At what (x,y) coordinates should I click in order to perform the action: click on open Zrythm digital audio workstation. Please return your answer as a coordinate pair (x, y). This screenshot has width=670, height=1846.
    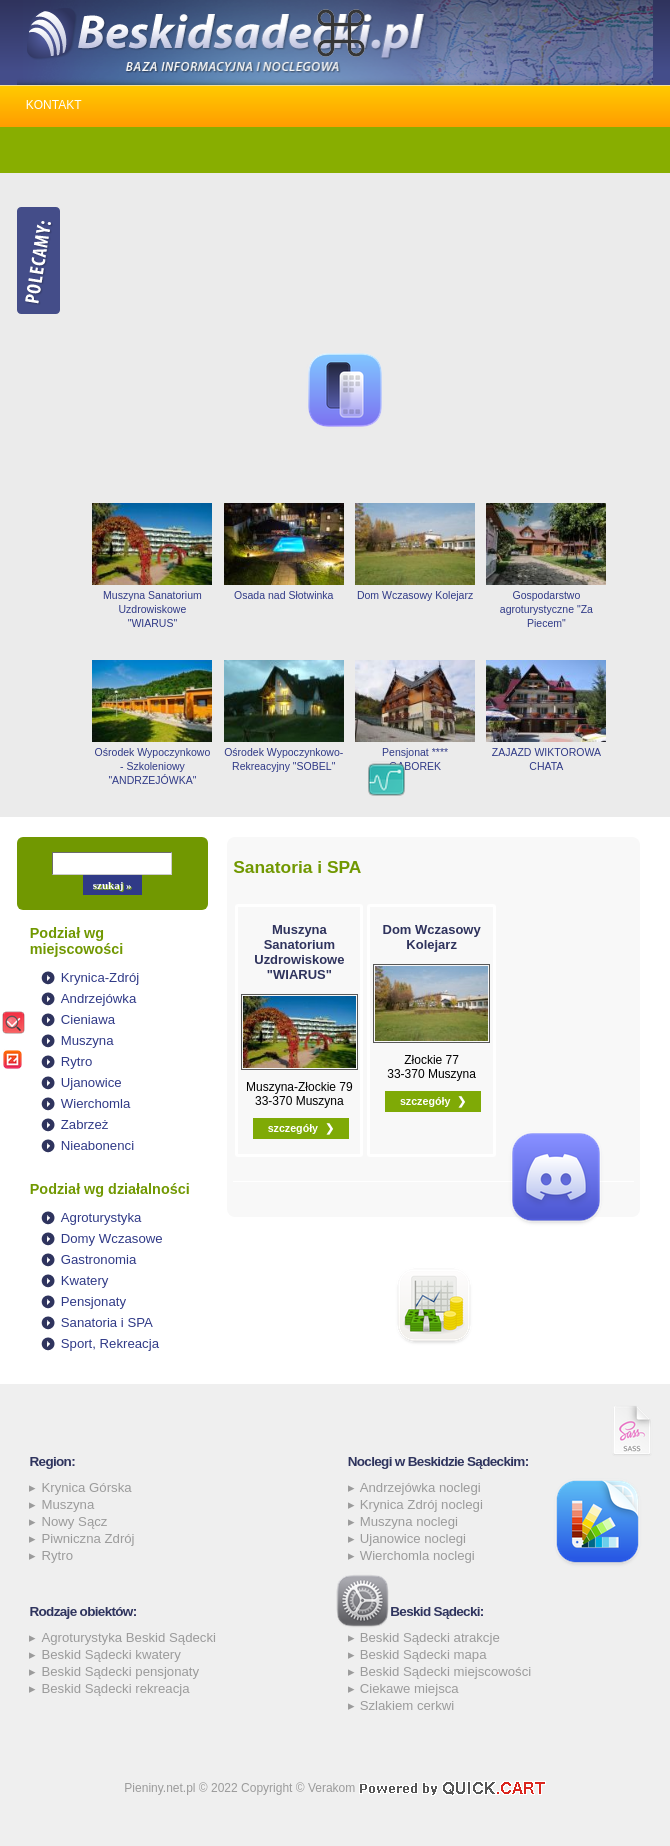
    Looking at the image, I should click on (12, 1059).